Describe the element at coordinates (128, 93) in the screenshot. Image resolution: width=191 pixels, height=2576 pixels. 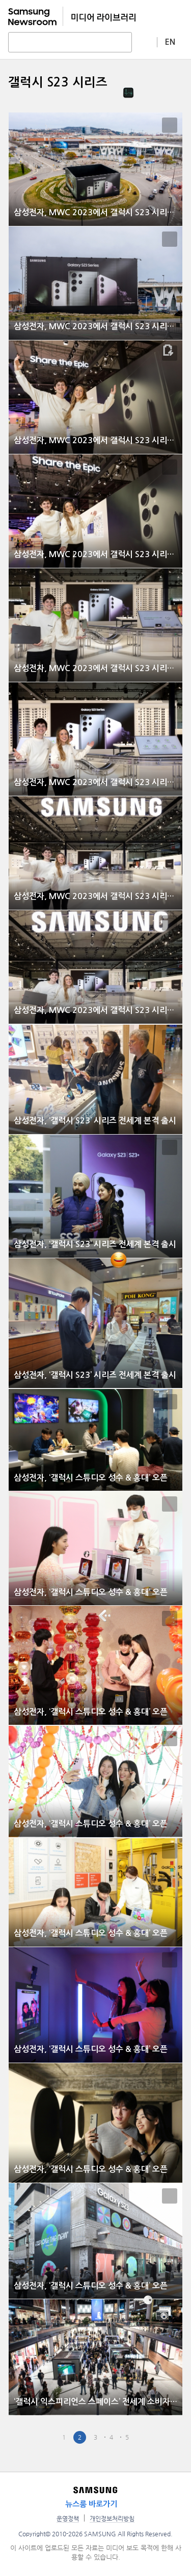
I see `open activity monitor to view system processes` at that location.